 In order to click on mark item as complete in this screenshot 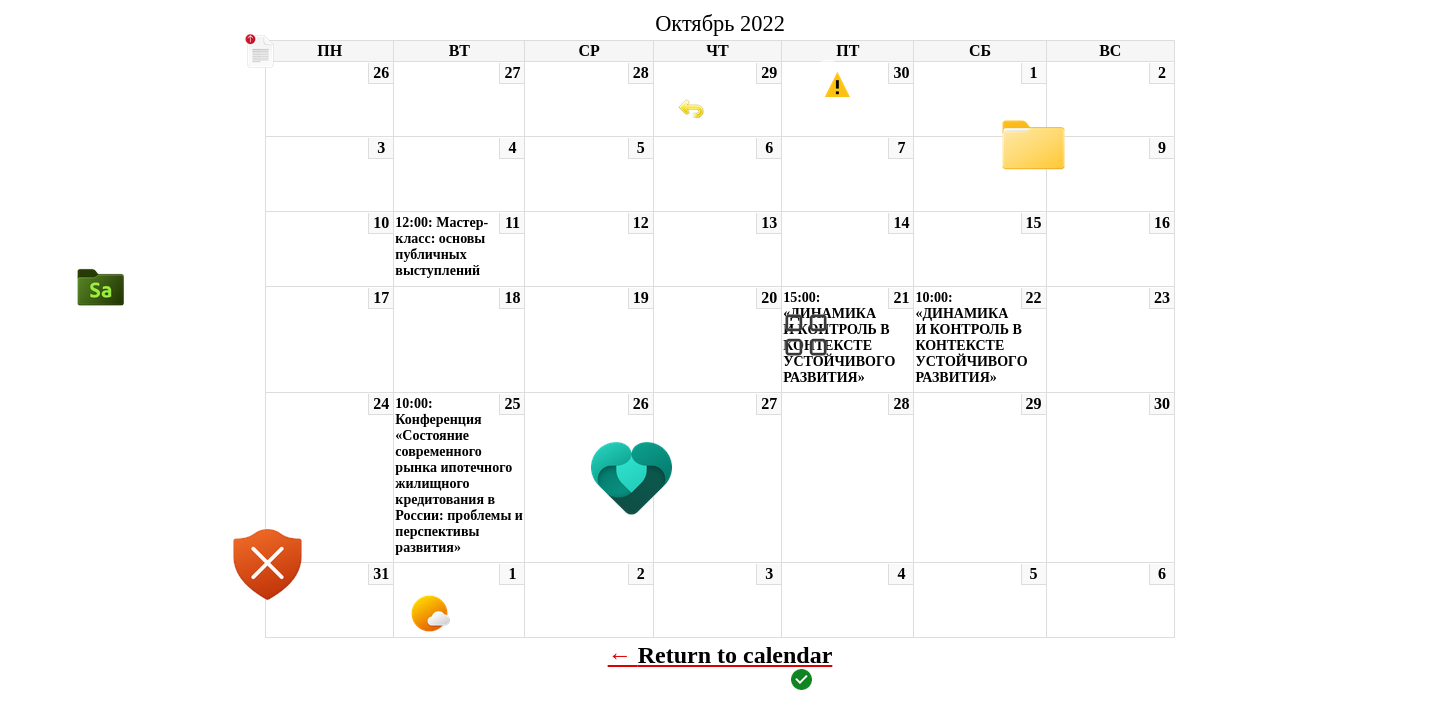, I will do `click(801, 679)`.